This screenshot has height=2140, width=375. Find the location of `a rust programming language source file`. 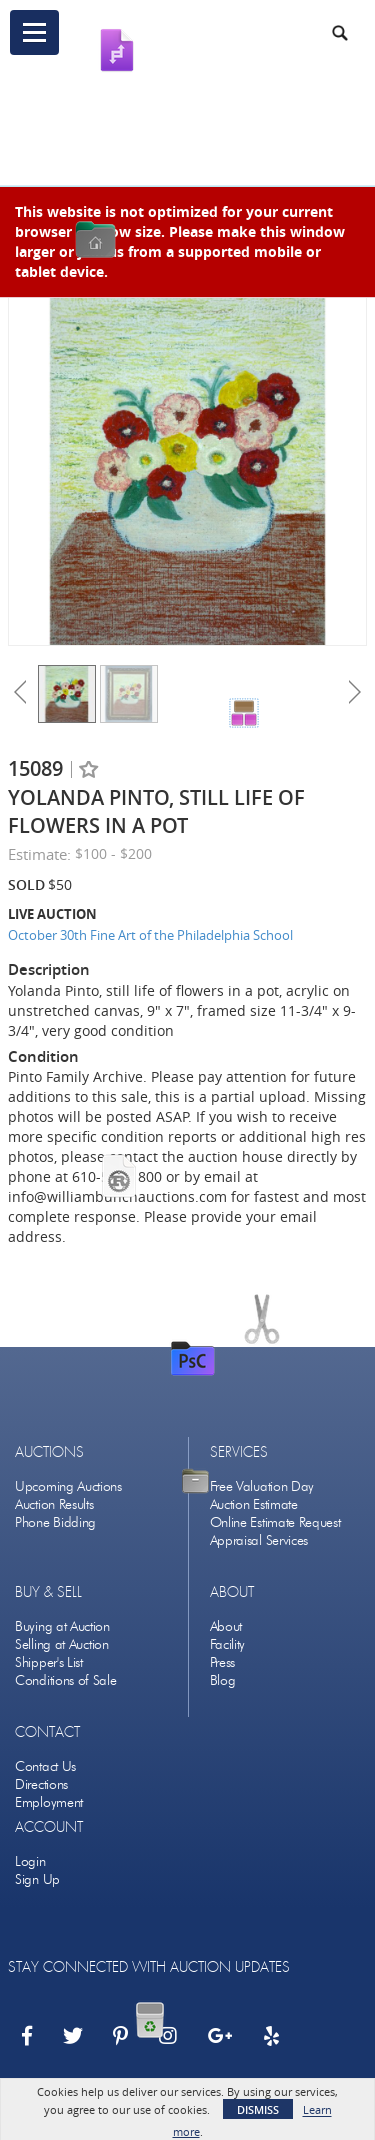

a rust programming language source file is located at coordinates (119, 1176).